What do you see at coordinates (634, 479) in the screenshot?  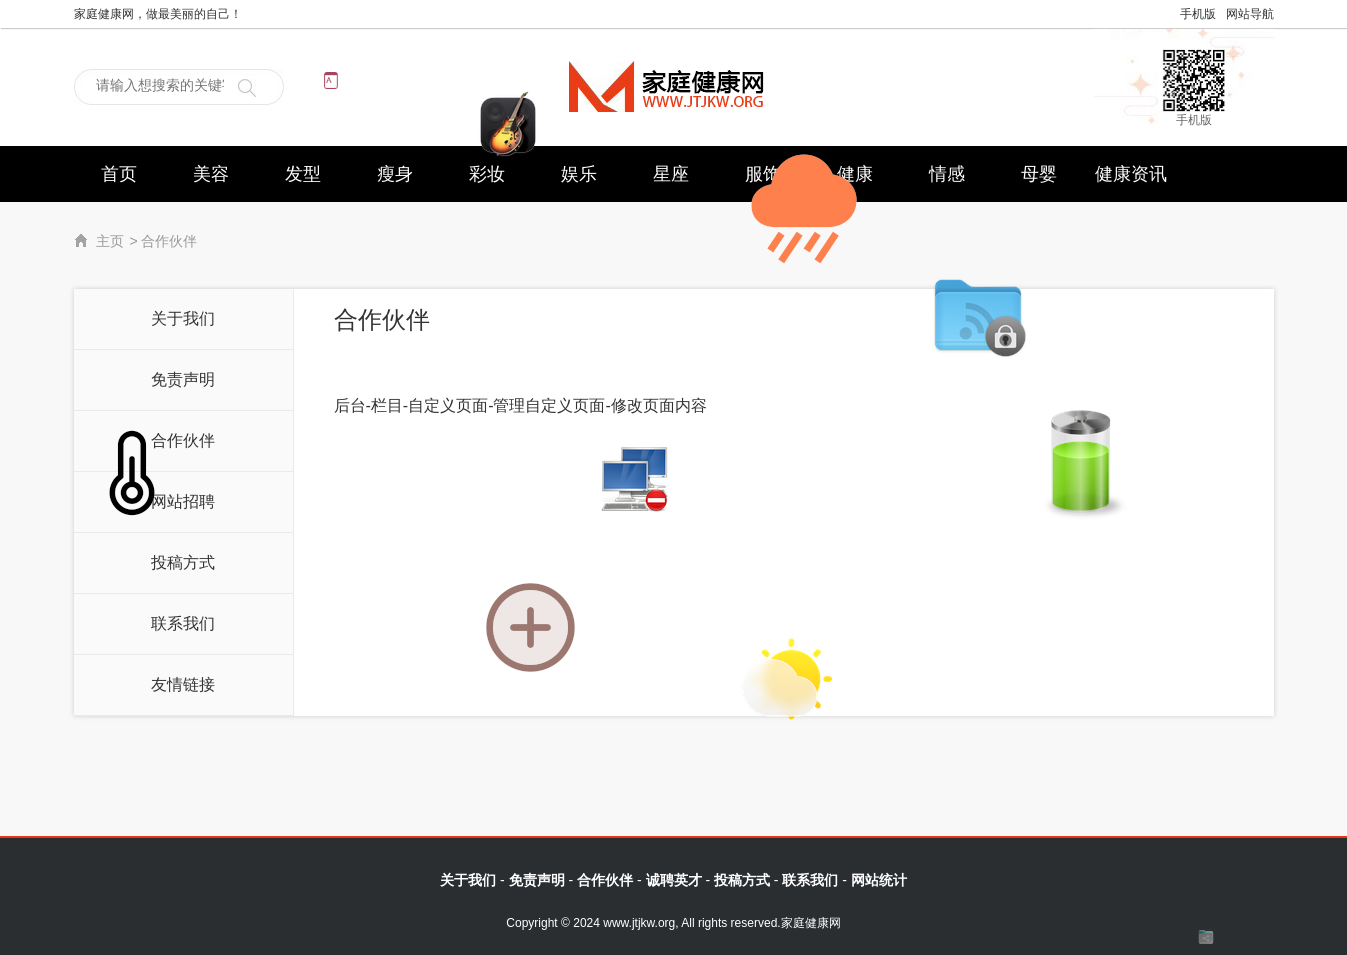 I see `indicates network connection error` at bounding box center [634, 479].